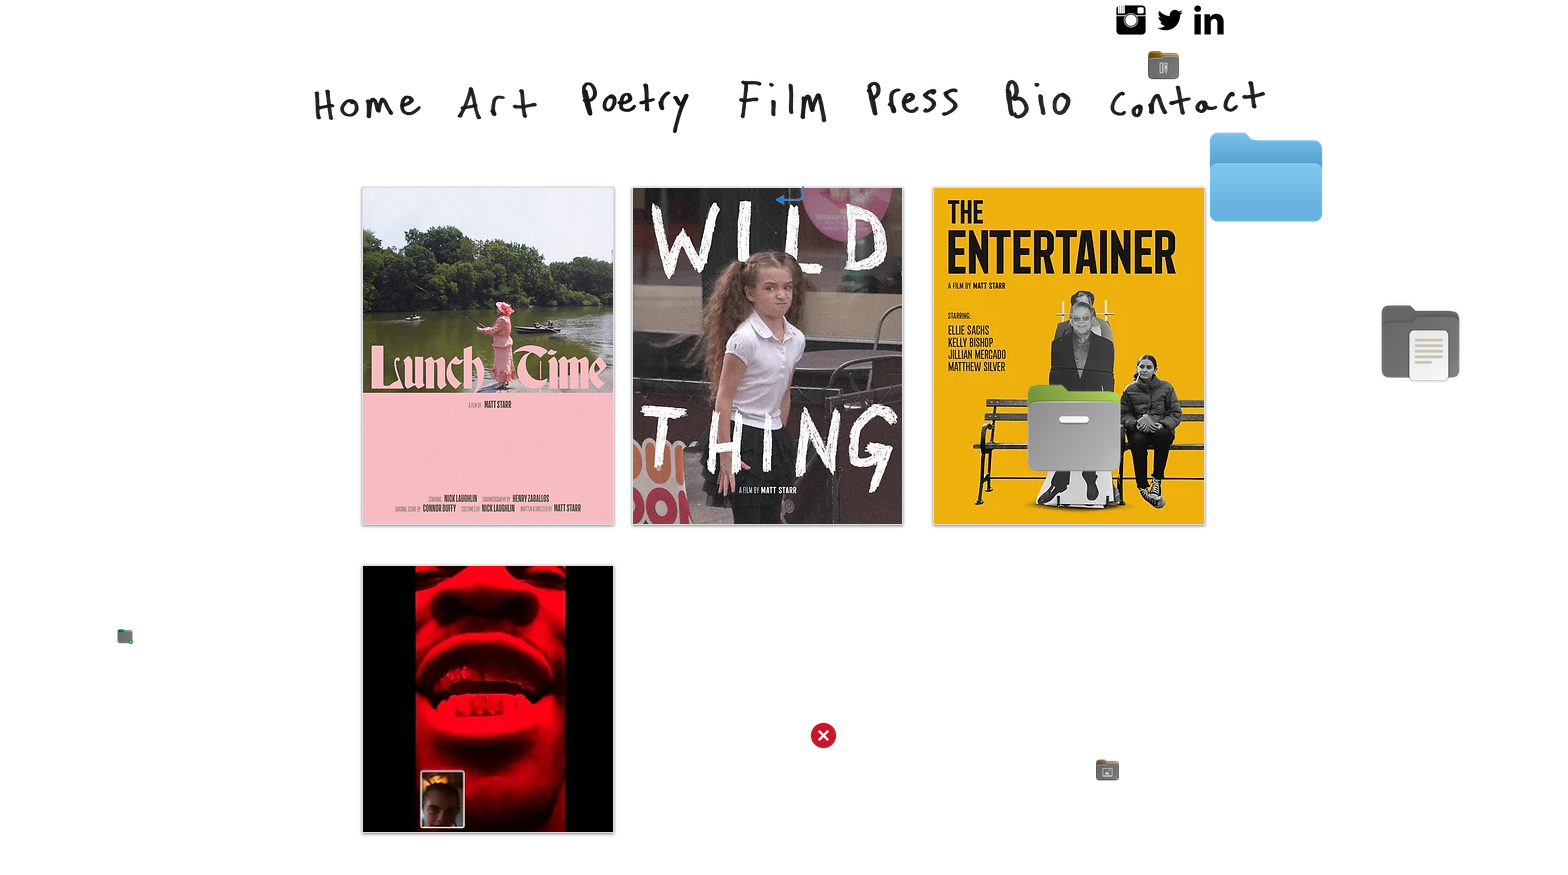 This screenshot has width=1568, height=875. Describe the element at coordinates (1107, 769) in the screenshot. I see `open your pictures folder` at that location.